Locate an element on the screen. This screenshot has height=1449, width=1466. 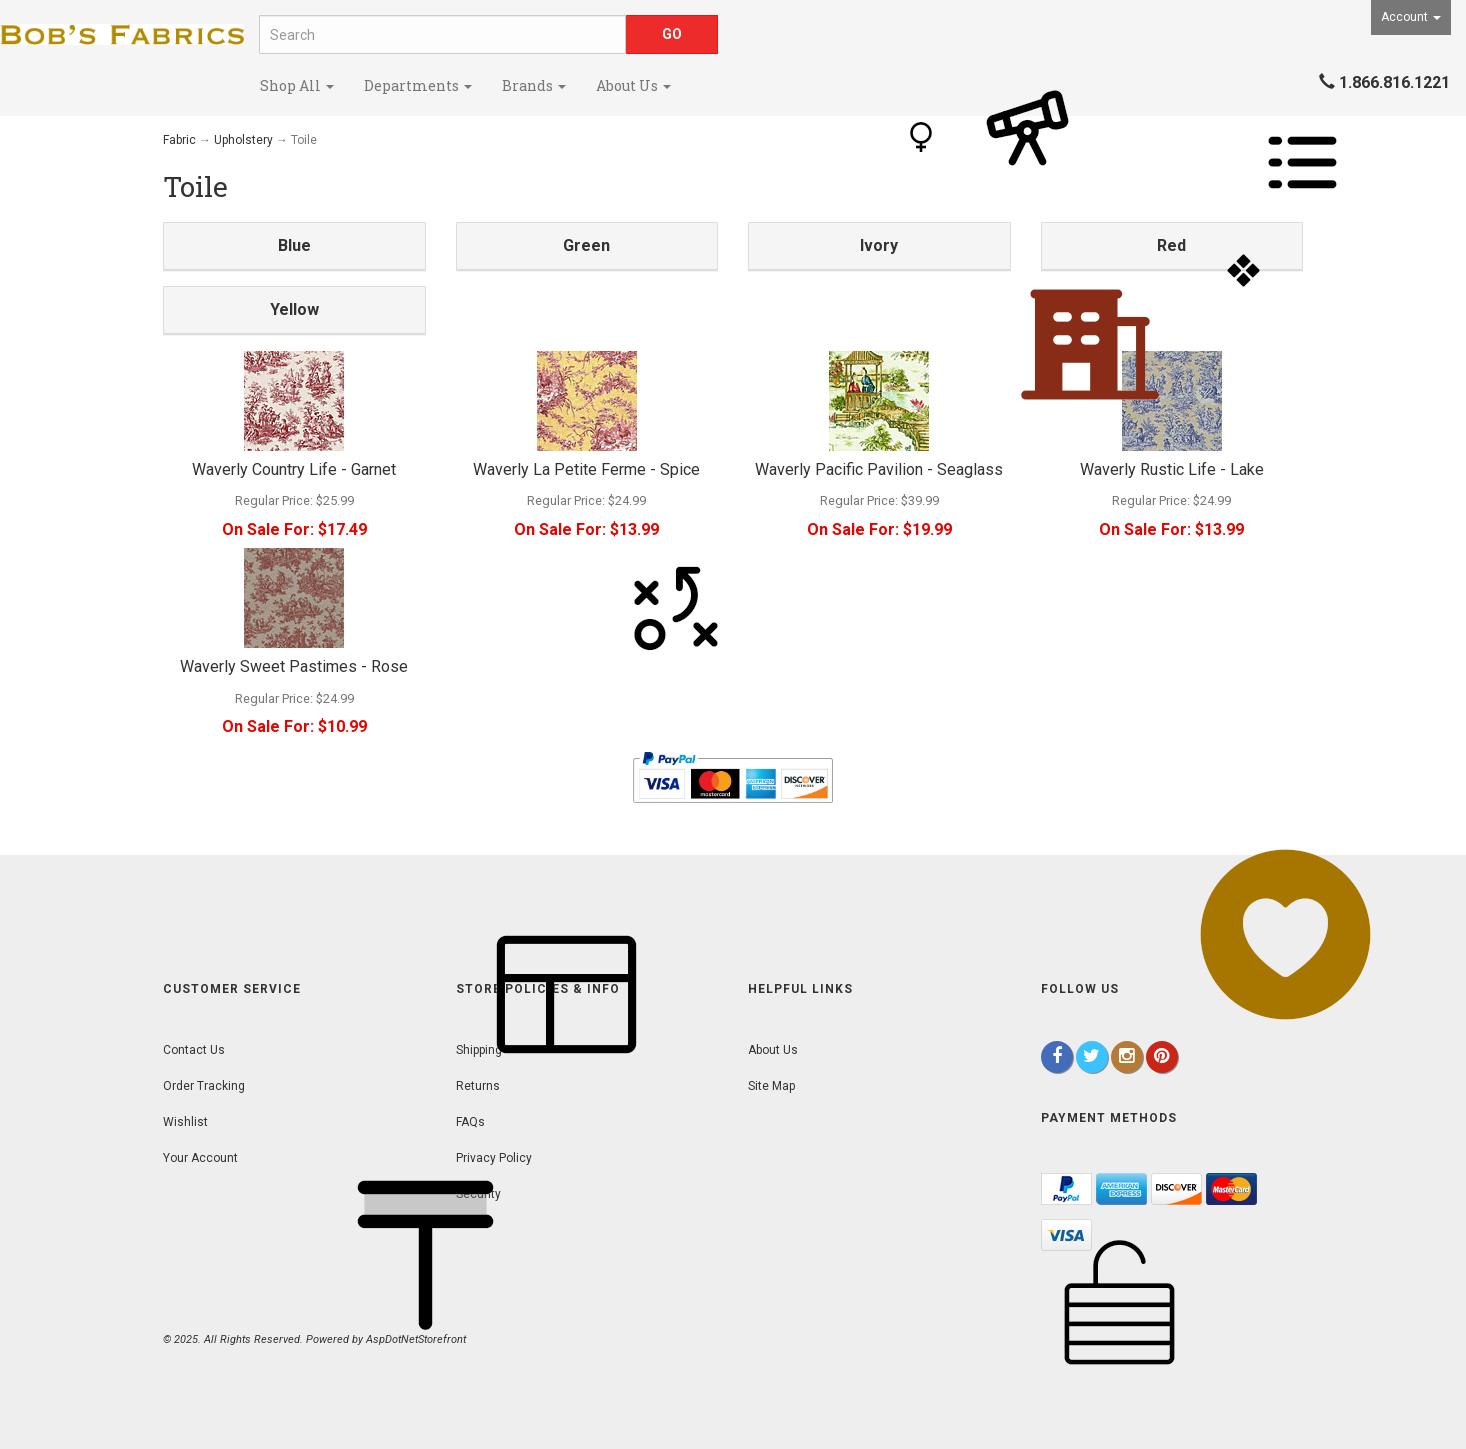
view or select Kazakhstan tenge currency is located at coordinates (425, 1248).